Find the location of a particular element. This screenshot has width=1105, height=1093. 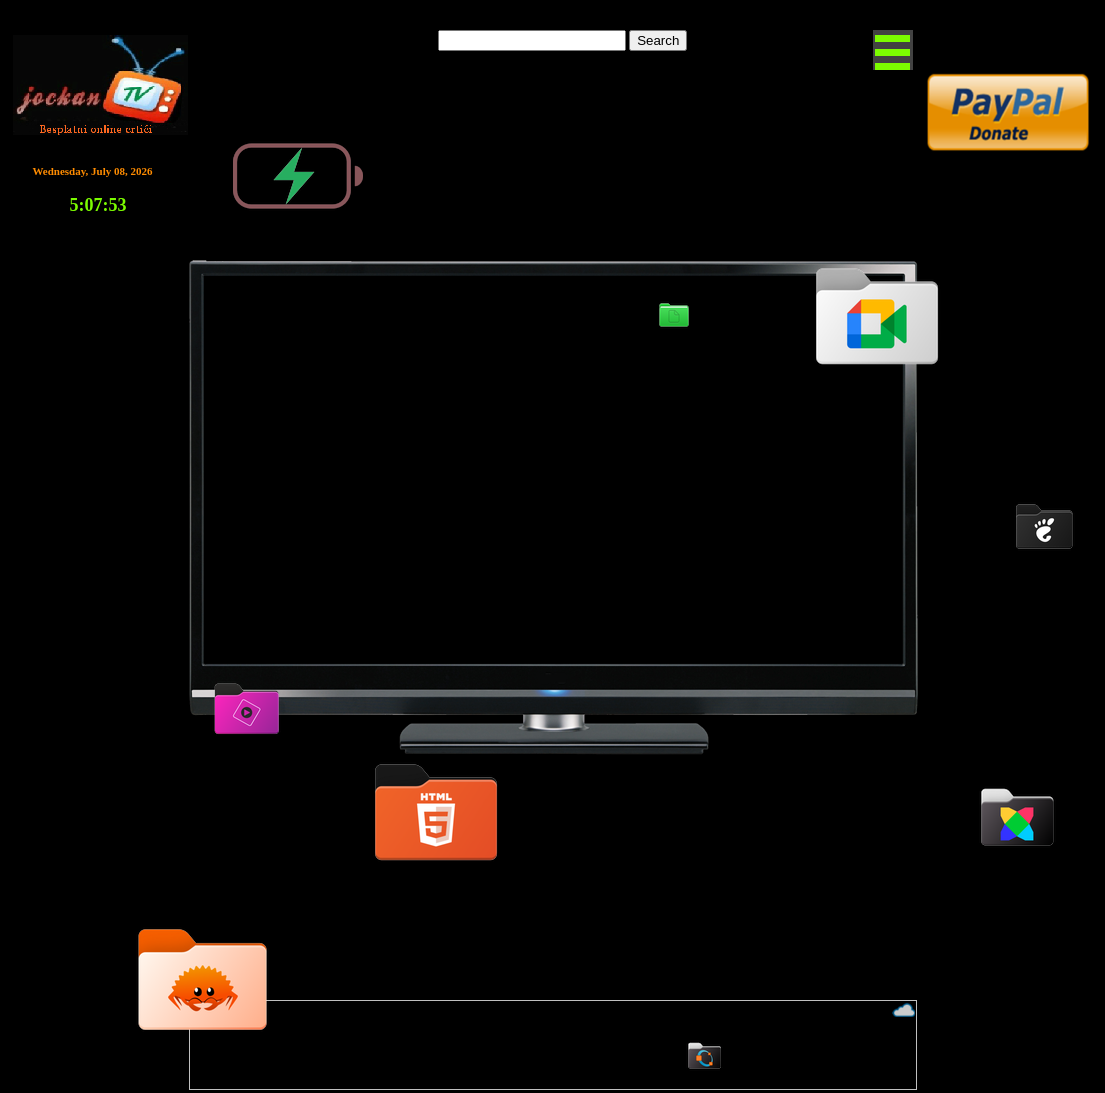

indicates battery is empty but currently charging is located at coordinates (298, 176).